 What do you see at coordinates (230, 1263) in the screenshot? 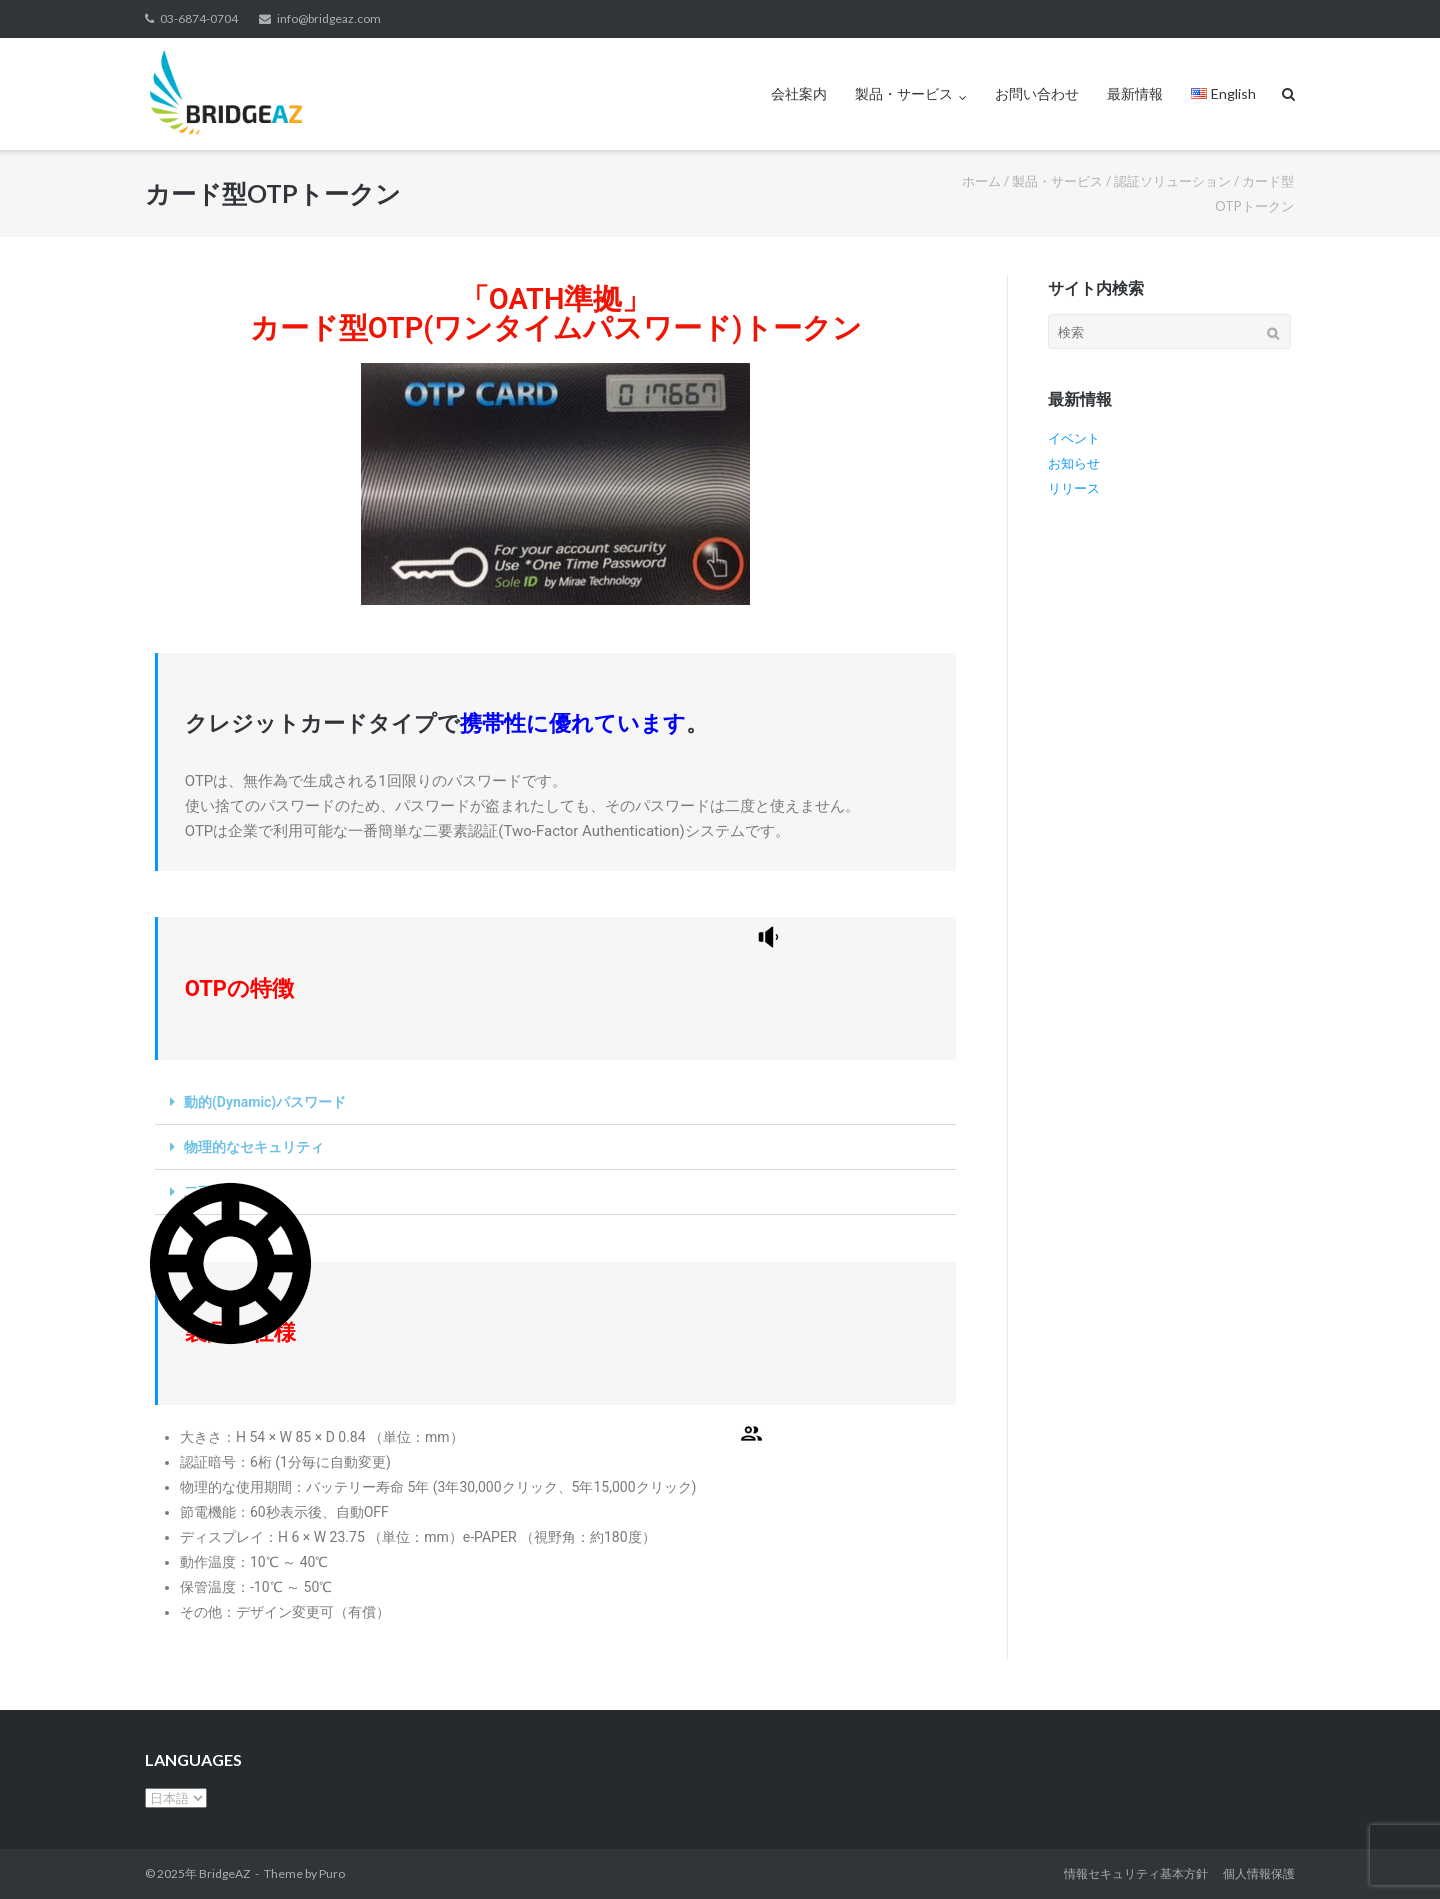
I see `access casino or gambling features` at bounding box center [230, 1263].